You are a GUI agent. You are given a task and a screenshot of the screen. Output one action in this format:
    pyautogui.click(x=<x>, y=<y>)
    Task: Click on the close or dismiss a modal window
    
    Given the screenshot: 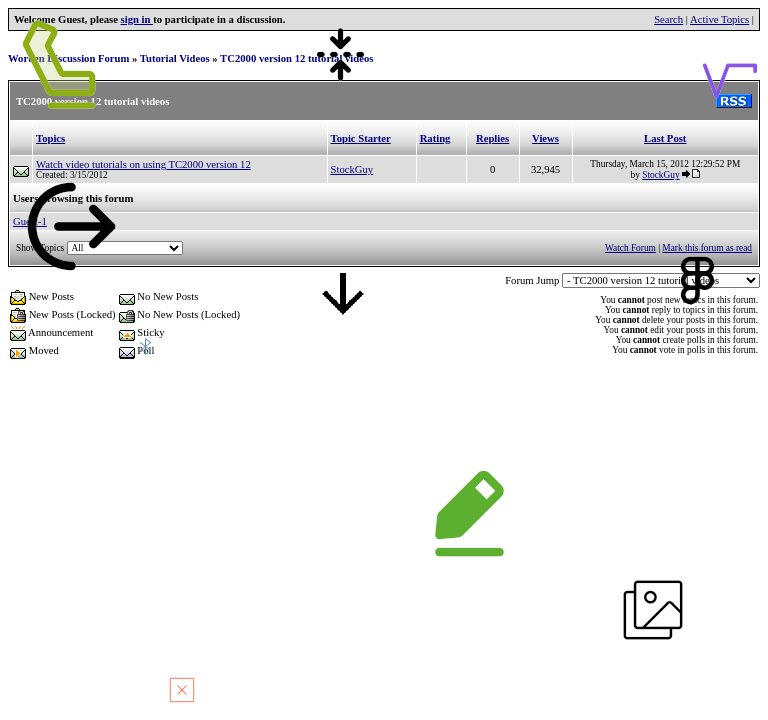 What is the action you would take?
    pyautogui.click(x=182, y=690)
    